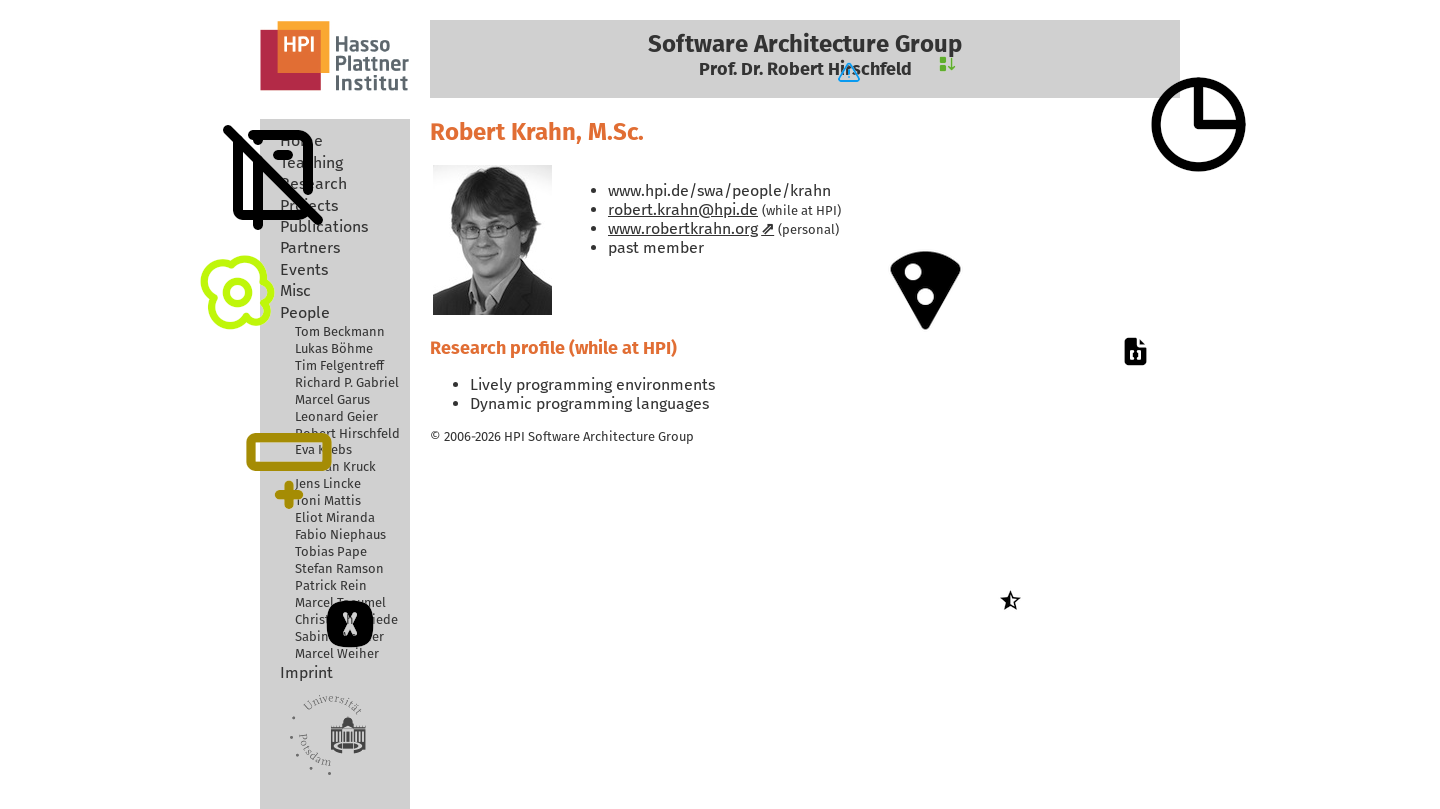 Image resolution: width=1440 pixels, height=809 pixels. What do you see at coordinates (1135, 351) in the screenshot?
I see `view source code file` at bounding box center [1135, 351].